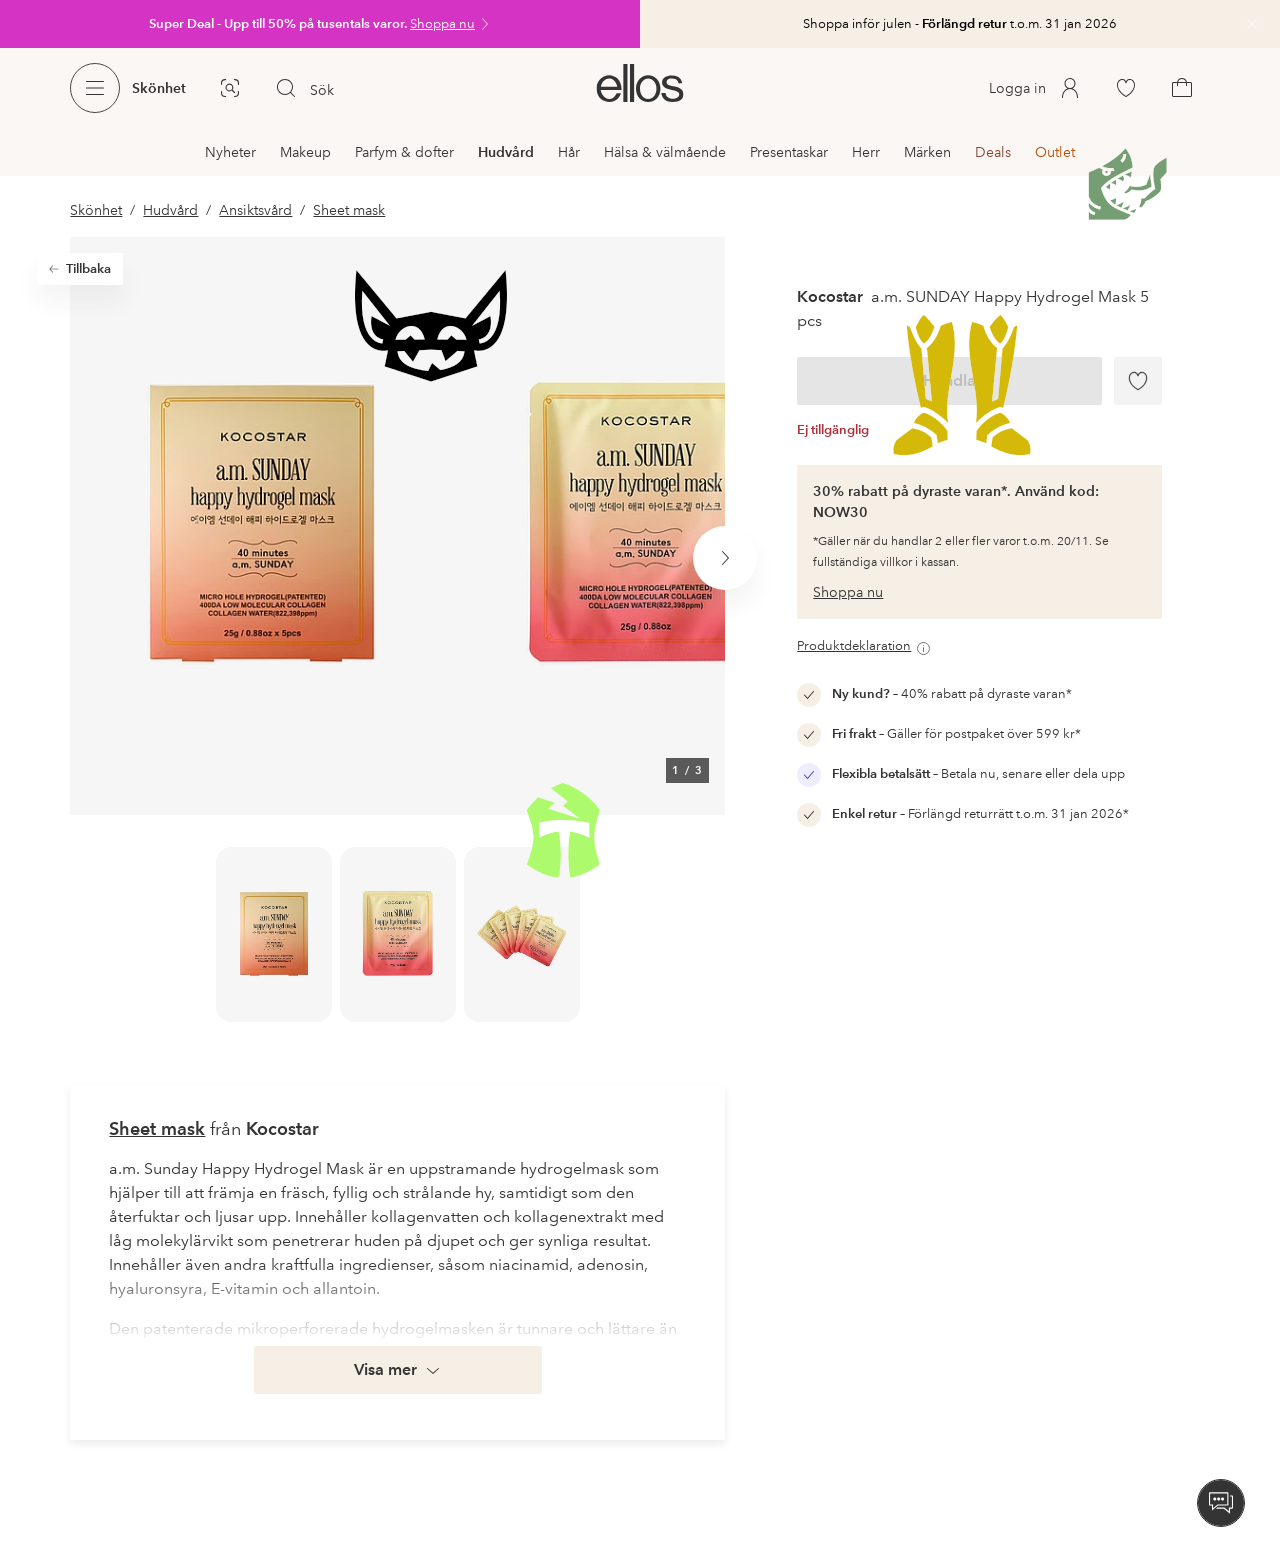 Image resolution: width=1280 pixels, height=1552 pixels. What do you see at coordinates (1127, 181) in the screenshot?
I see `indicates shark attack or danger zone in a game` at bounding box center [1127, 181].